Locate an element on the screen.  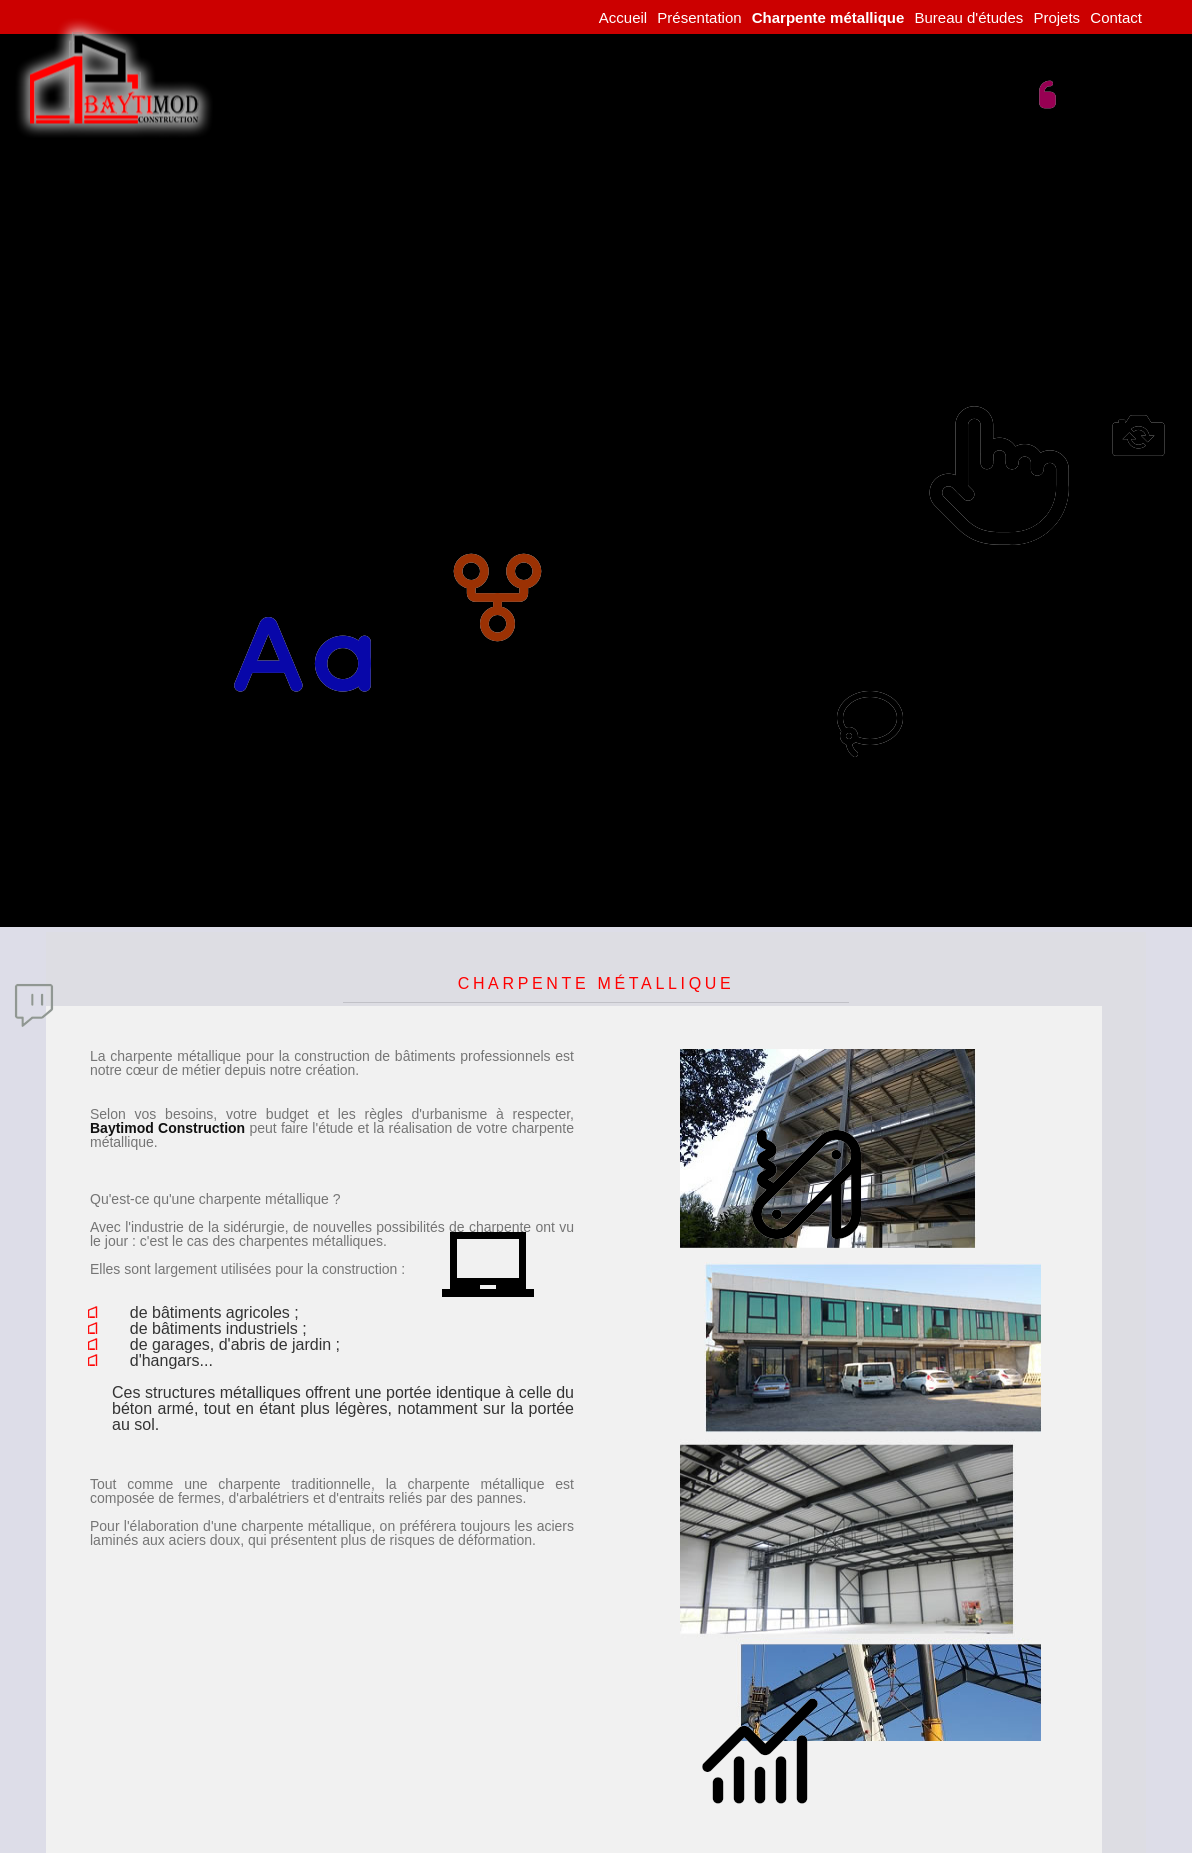
open the Twitch app is located at coordinates (34, 1003).